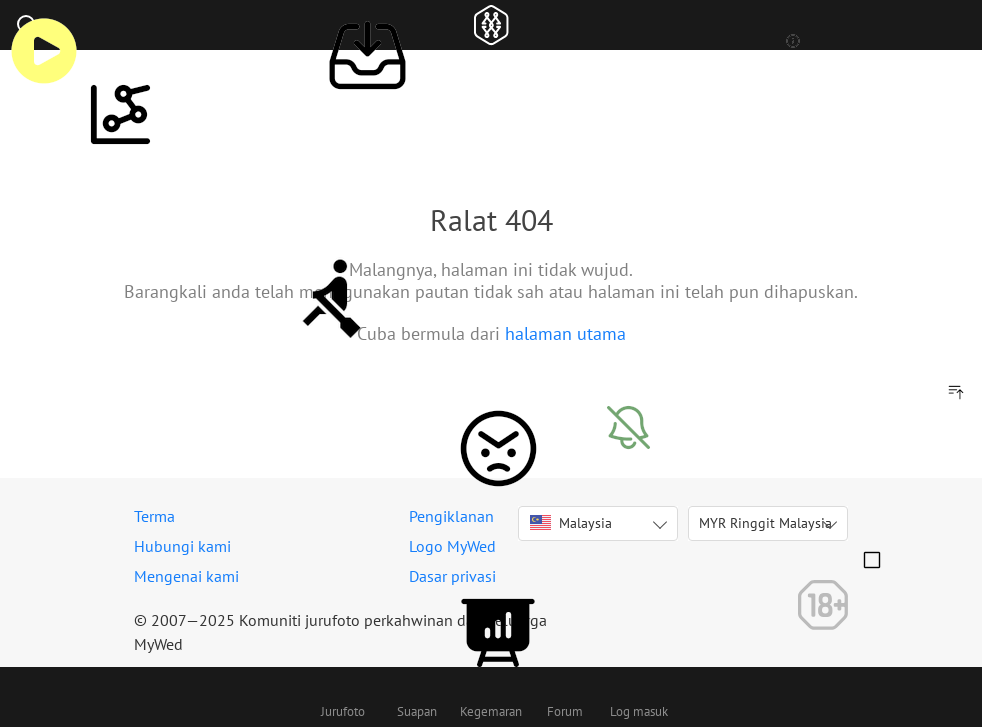 This screenshot has width=982, height=727. What do you see at coordinates (872, 560) in the screenshot?
I see `stop media playback` at bounding box center [872, 560].